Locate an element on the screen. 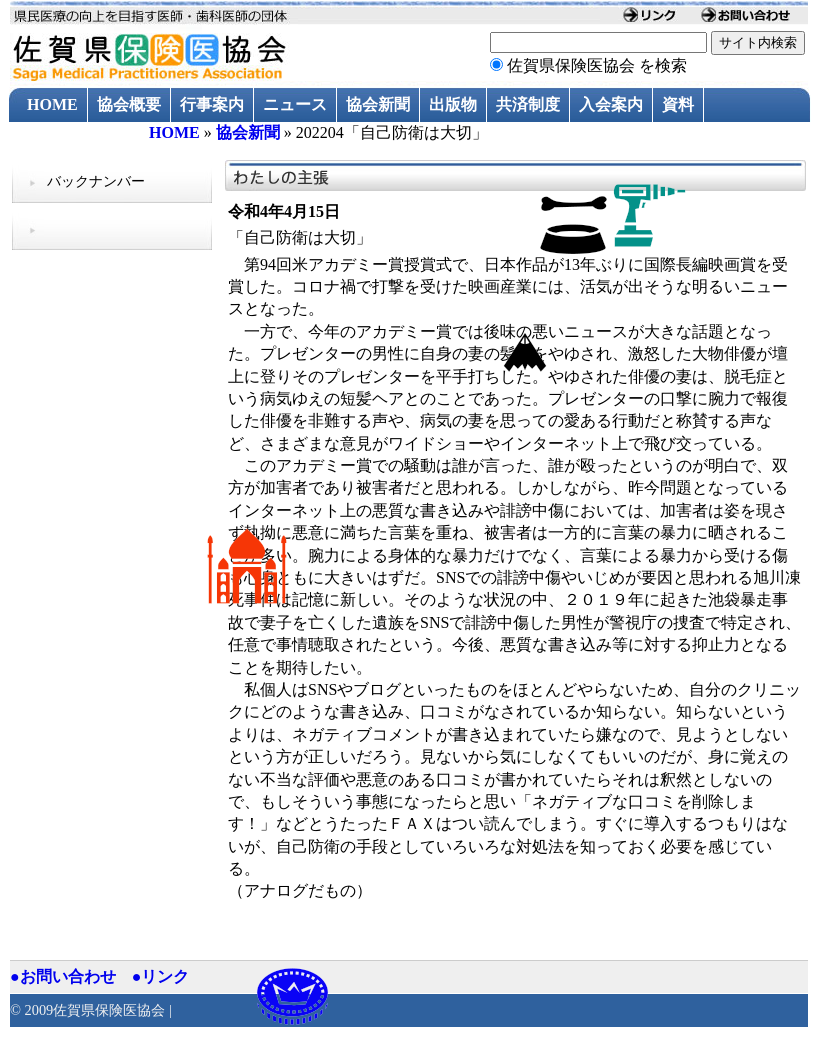 The image size is (818, 1037). stealth bomber aircraft unit in a strategy game is located at coordinates (525, 353).